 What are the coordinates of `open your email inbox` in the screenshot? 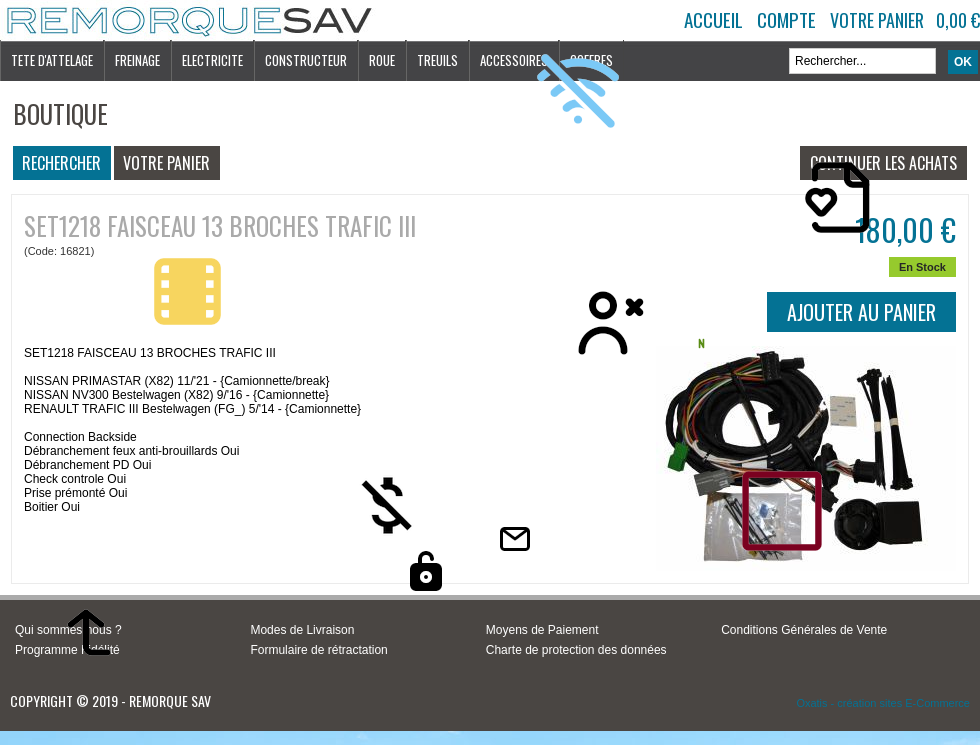 It's located at (515, 539).